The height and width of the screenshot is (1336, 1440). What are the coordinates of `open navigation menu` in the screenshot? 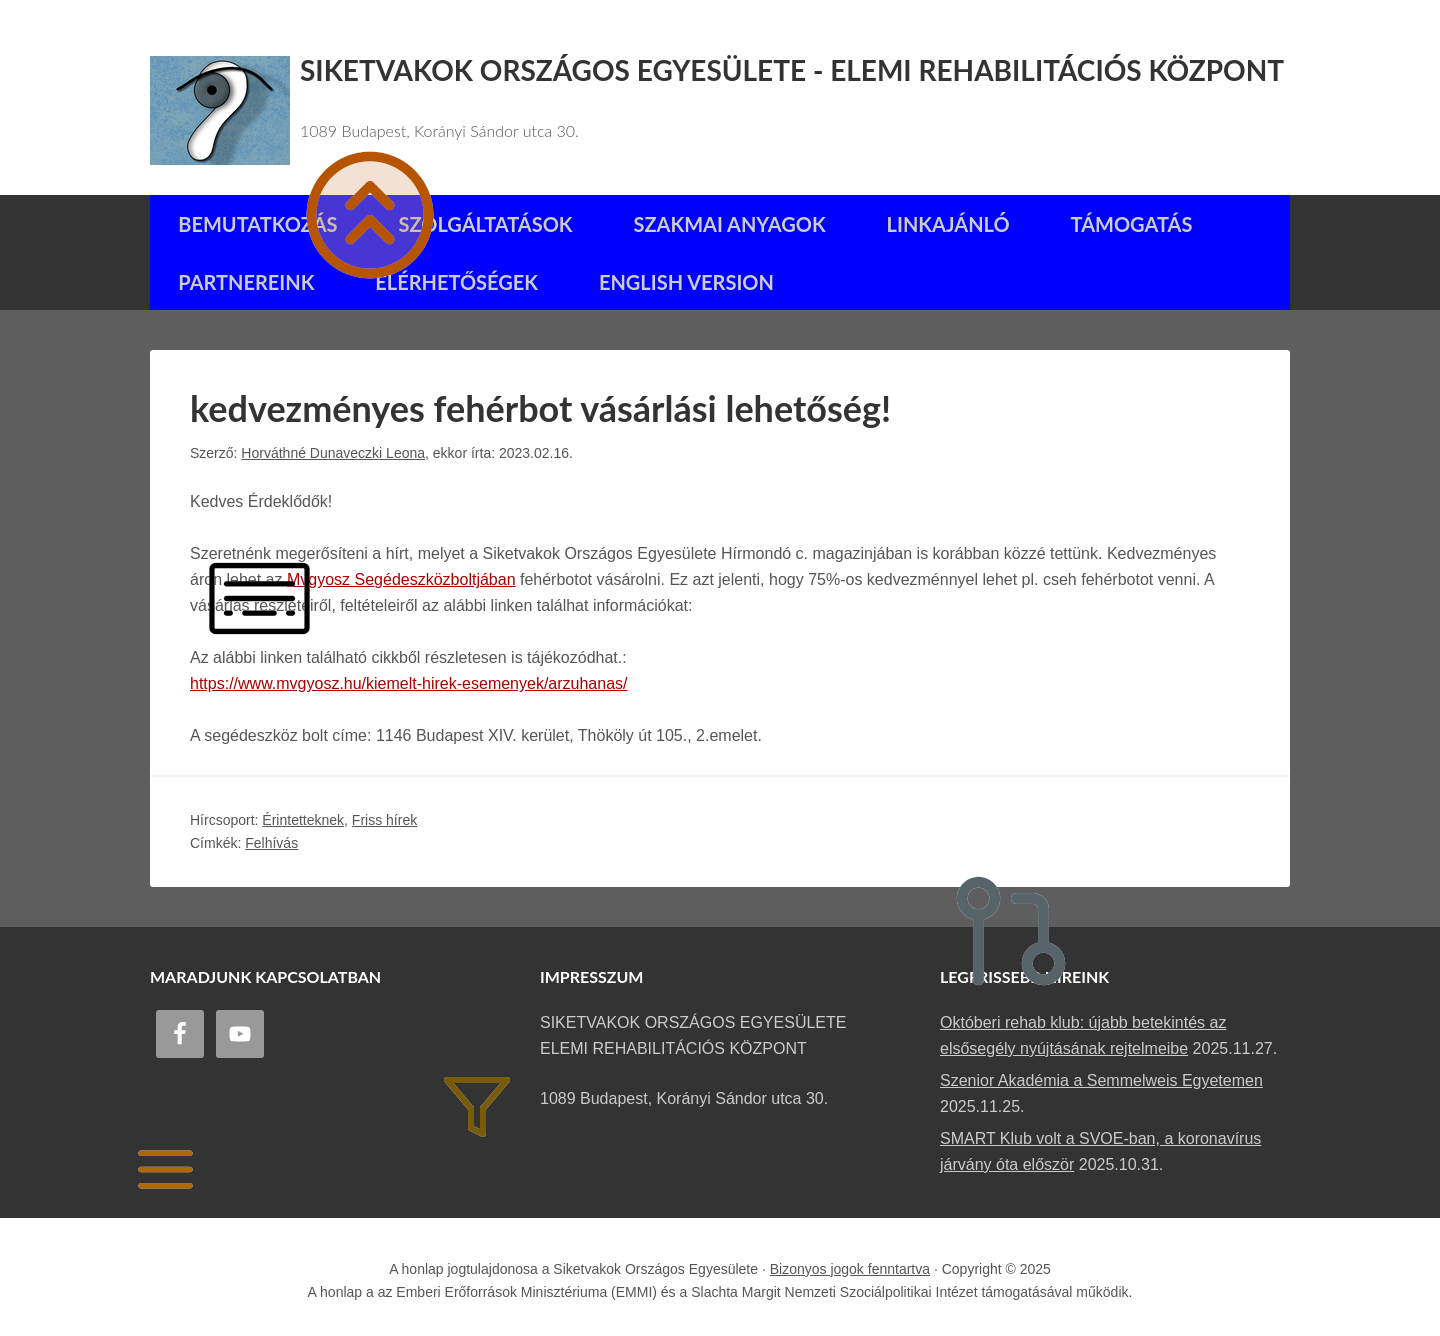 It's located at (165, 1169).